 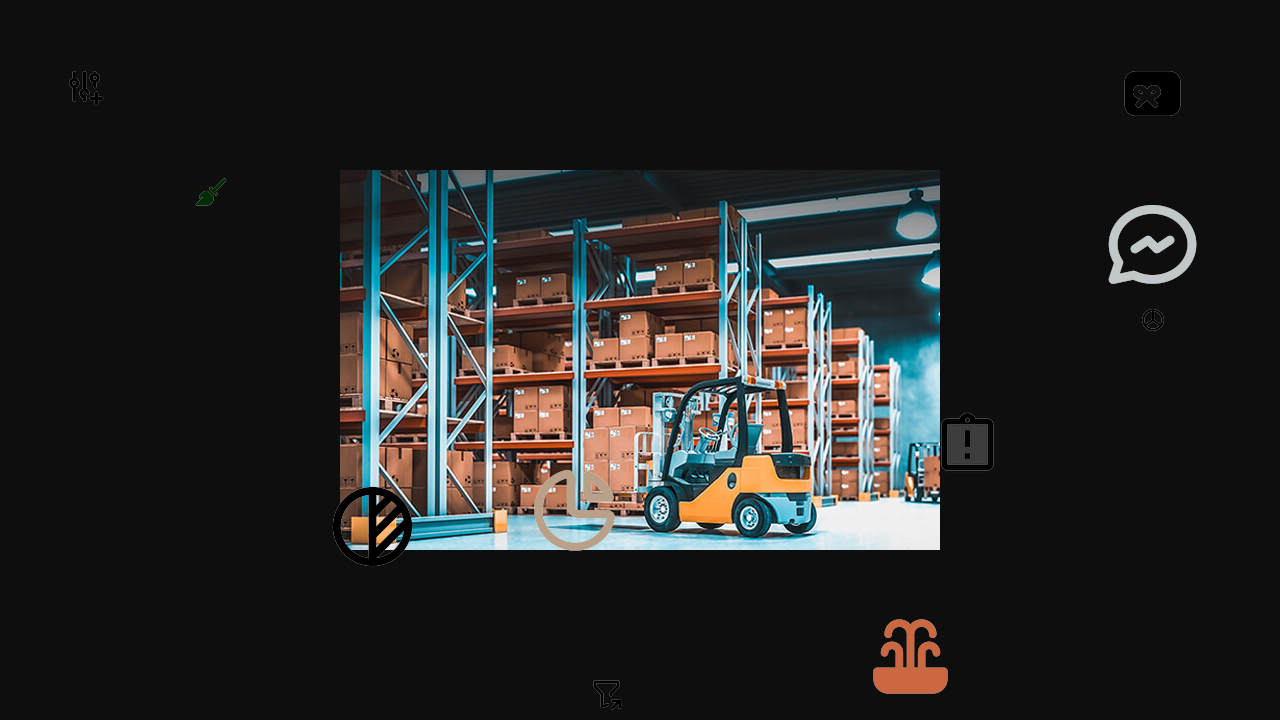 I want to click on open Facebook Messenger, so click(x=1152, y=244).